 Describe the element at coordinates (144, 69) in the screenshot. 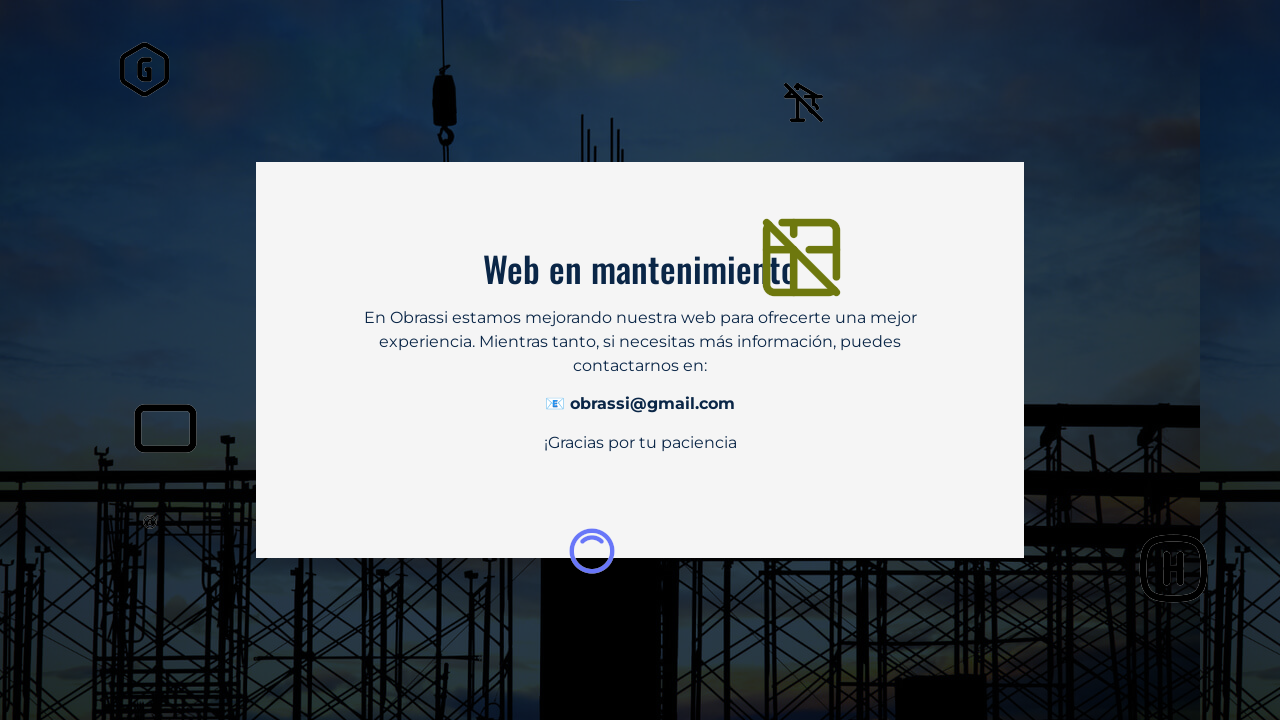

I see `indicates a "G" rating or classification` at that location.